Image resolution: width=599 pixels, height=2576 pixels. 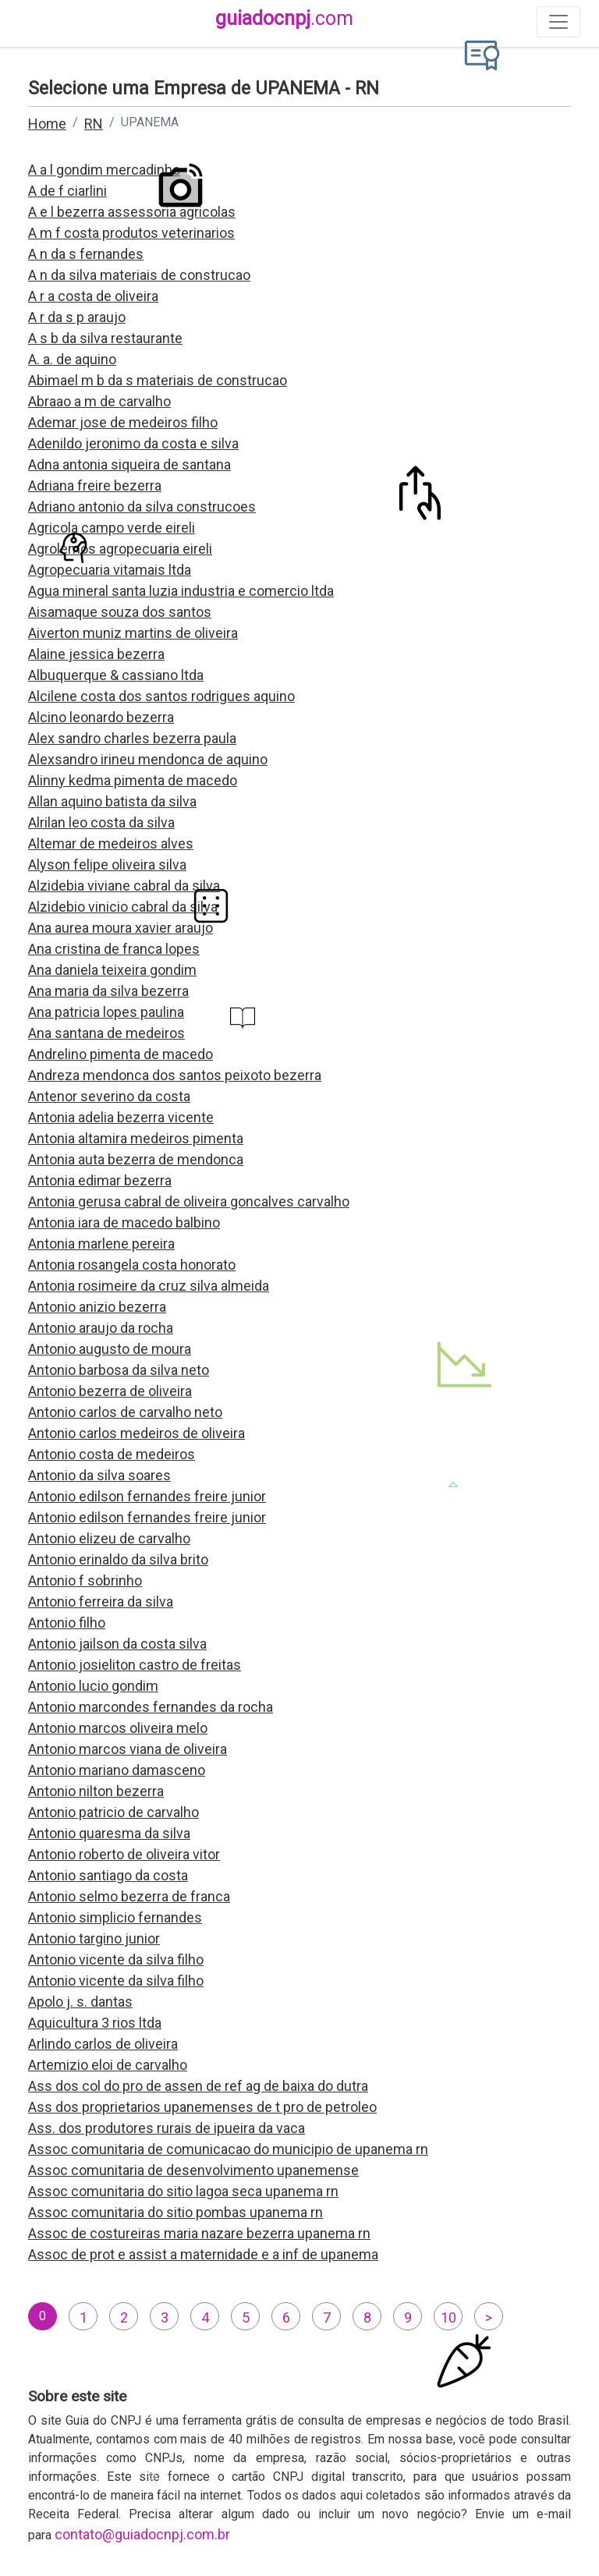 What do you see at coordinates (243, 1016) in the screenshot?
I see `open reading mode or e-reader` at bounding box center [243, 1016].